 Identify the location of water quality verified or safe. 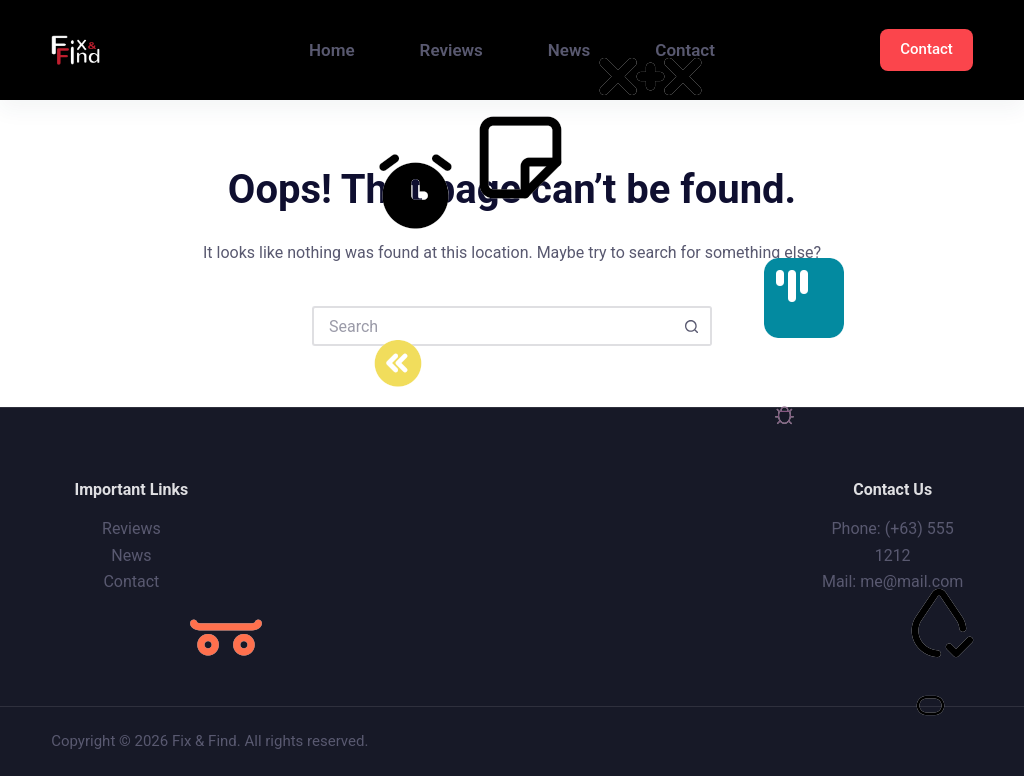
(939, 623).